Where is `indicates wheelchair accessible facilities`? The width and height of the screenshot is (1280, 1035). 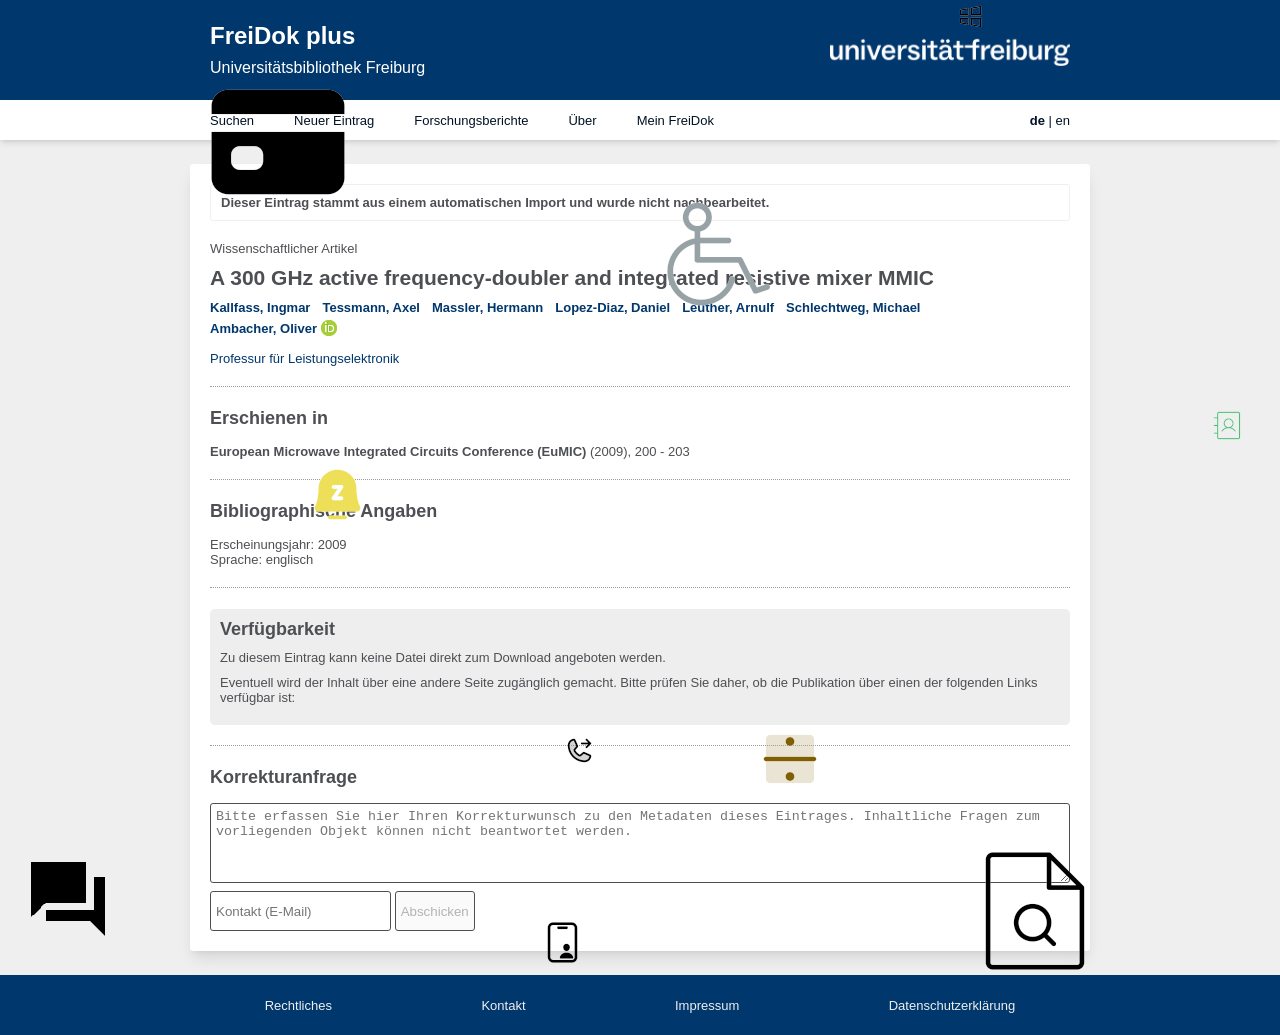 indicates wheelchair accessible facilities is located at coordinates (709, 256).